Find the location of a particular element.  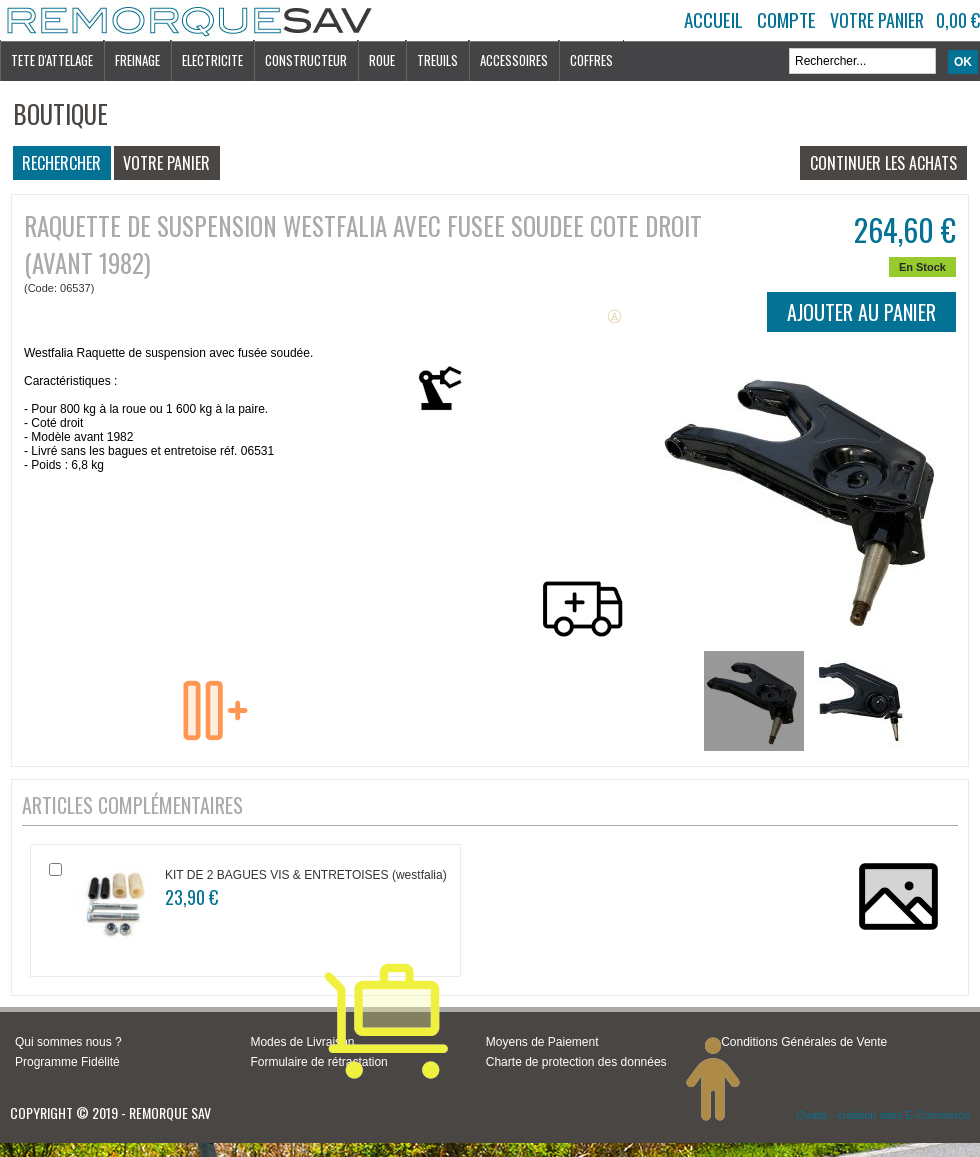

view or open an image file is located at coordinates (898, 896).